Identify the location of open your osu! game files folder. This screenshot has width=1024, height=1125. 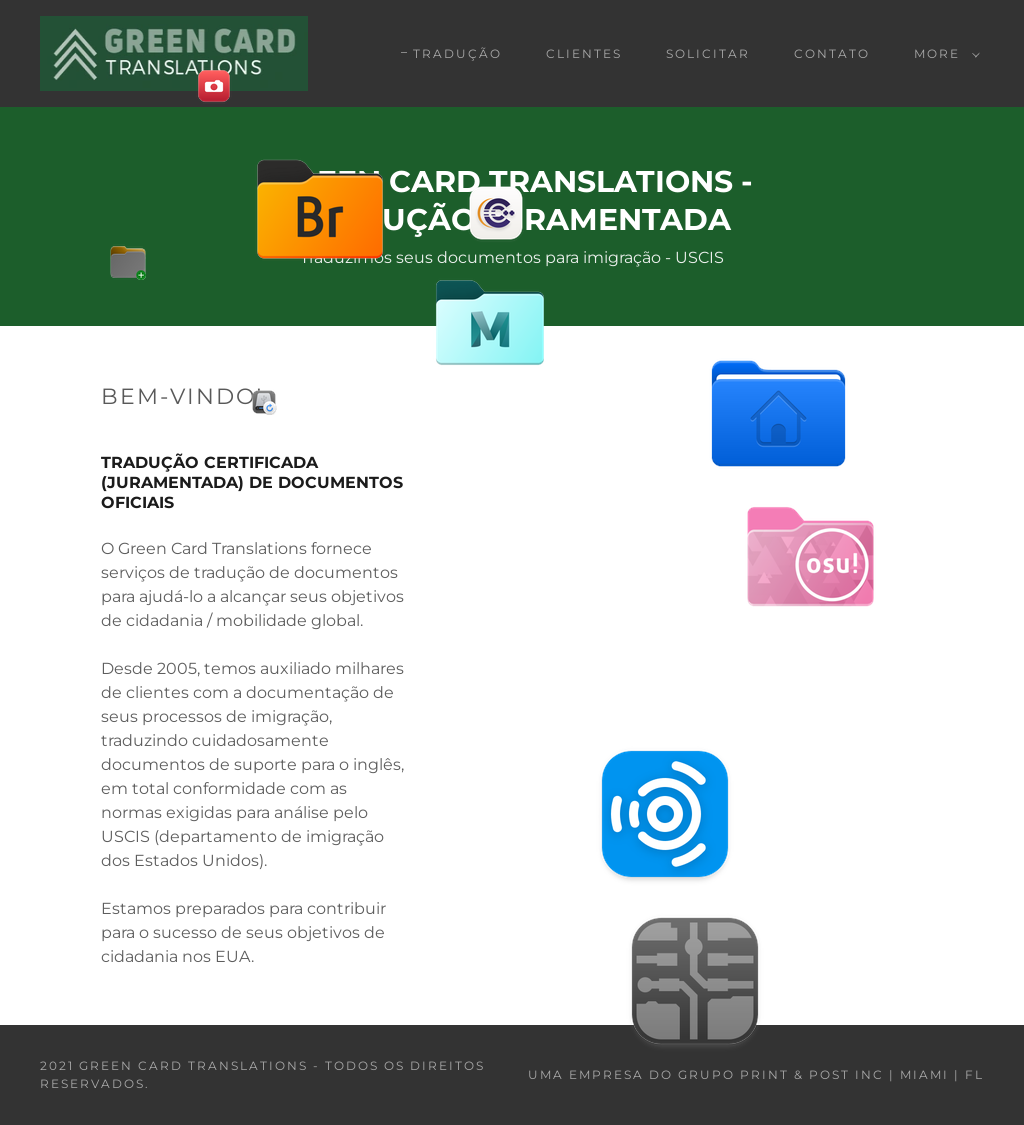
(810, 560).